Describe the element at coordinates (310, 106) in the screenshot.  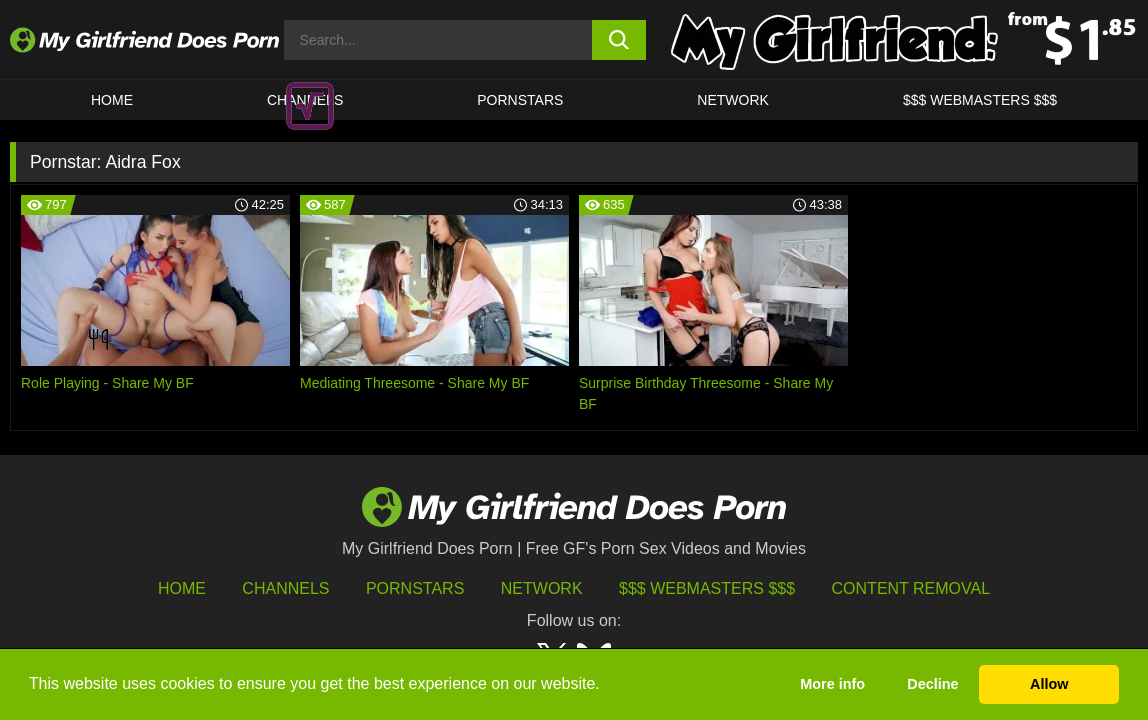
I see `access square root calculator function` at that location.